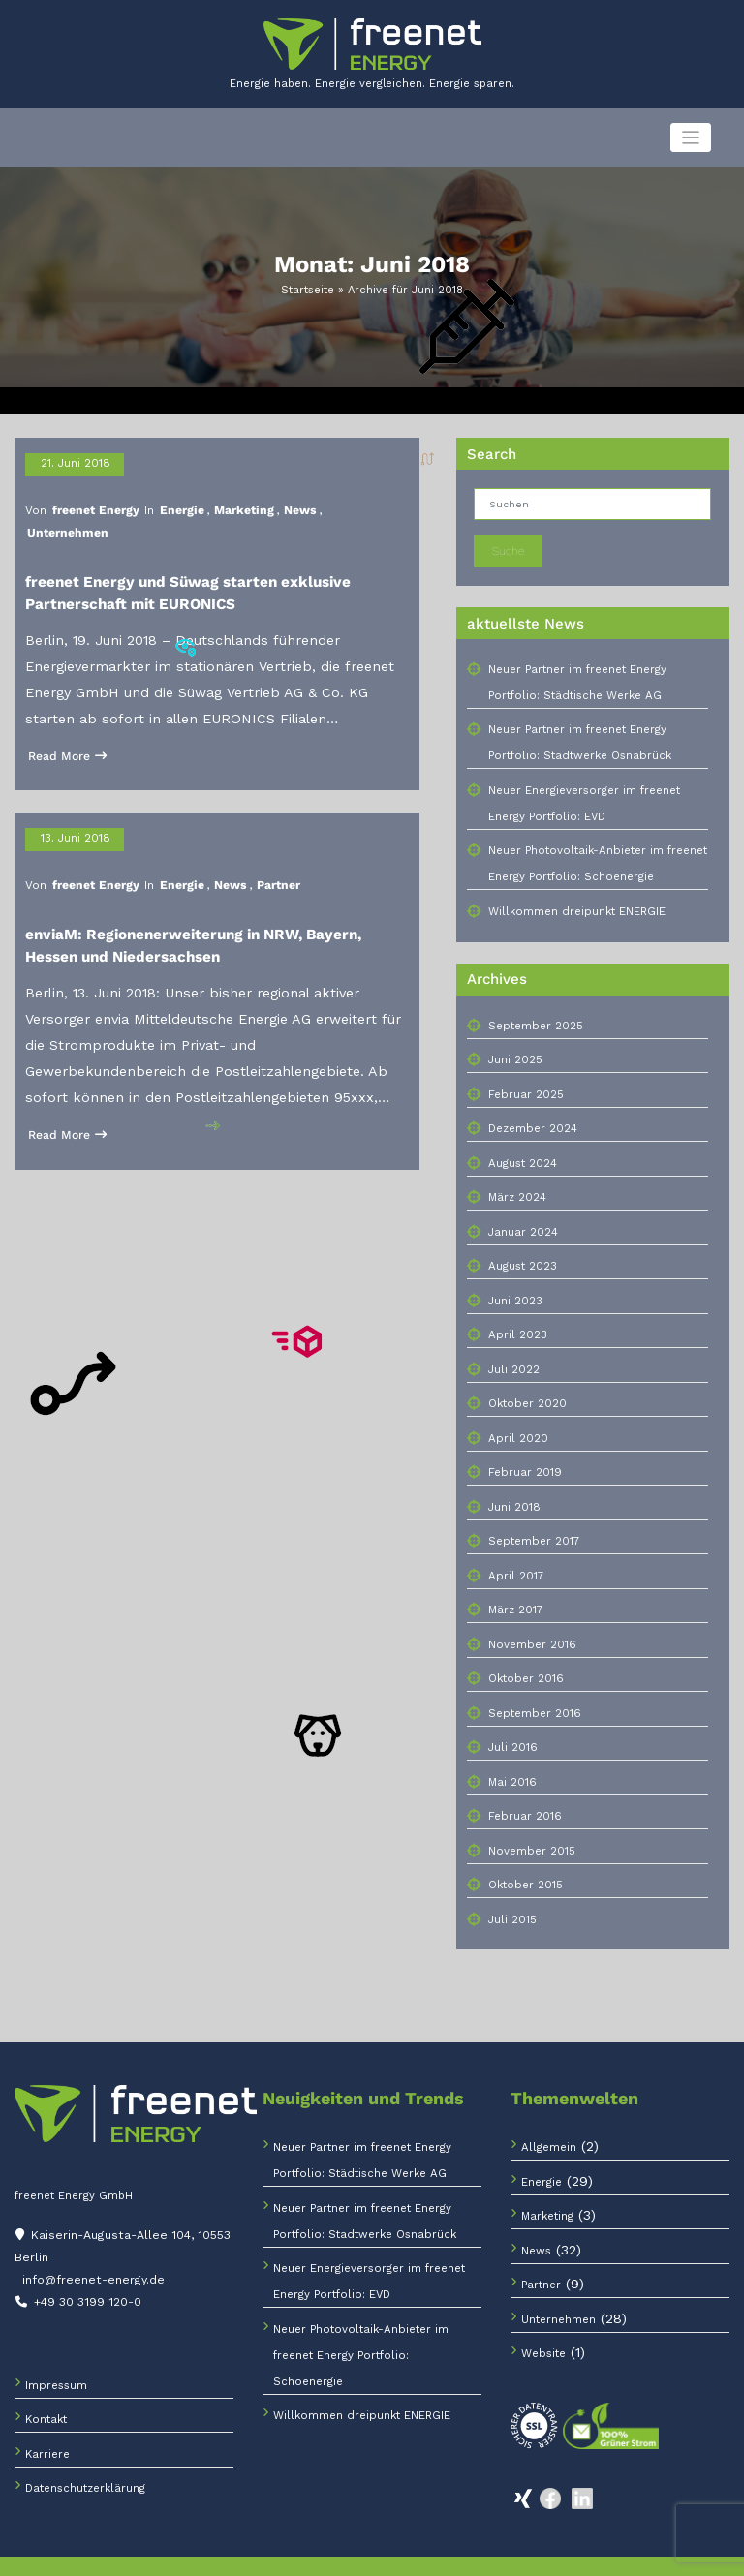 The image size is (744, 2576). What do you see at coordinates (297, 1340) in the screenshot?
I see `send or ship a package` at bounding box center [297, 1340].